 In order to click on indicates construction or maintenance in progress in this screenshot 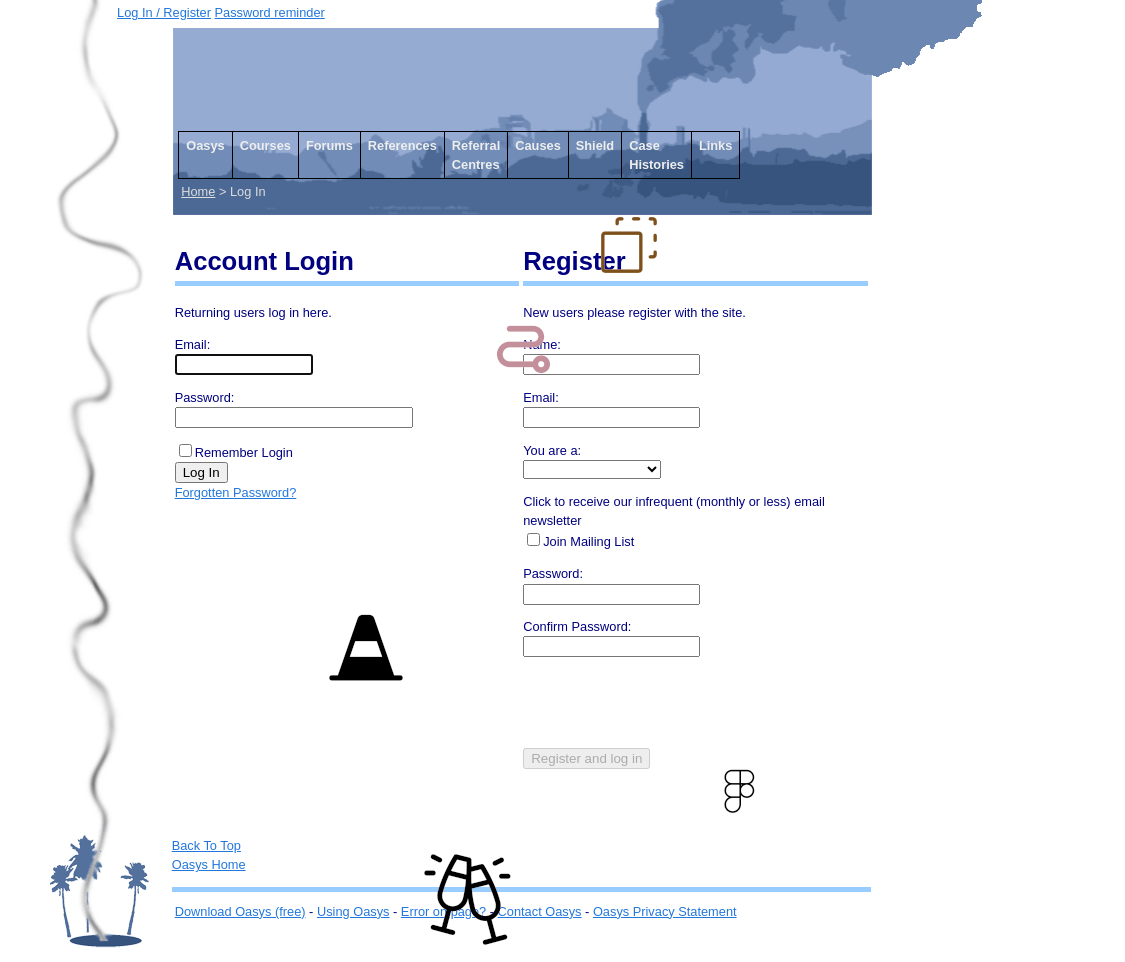, I will do `click(366, 649)`.